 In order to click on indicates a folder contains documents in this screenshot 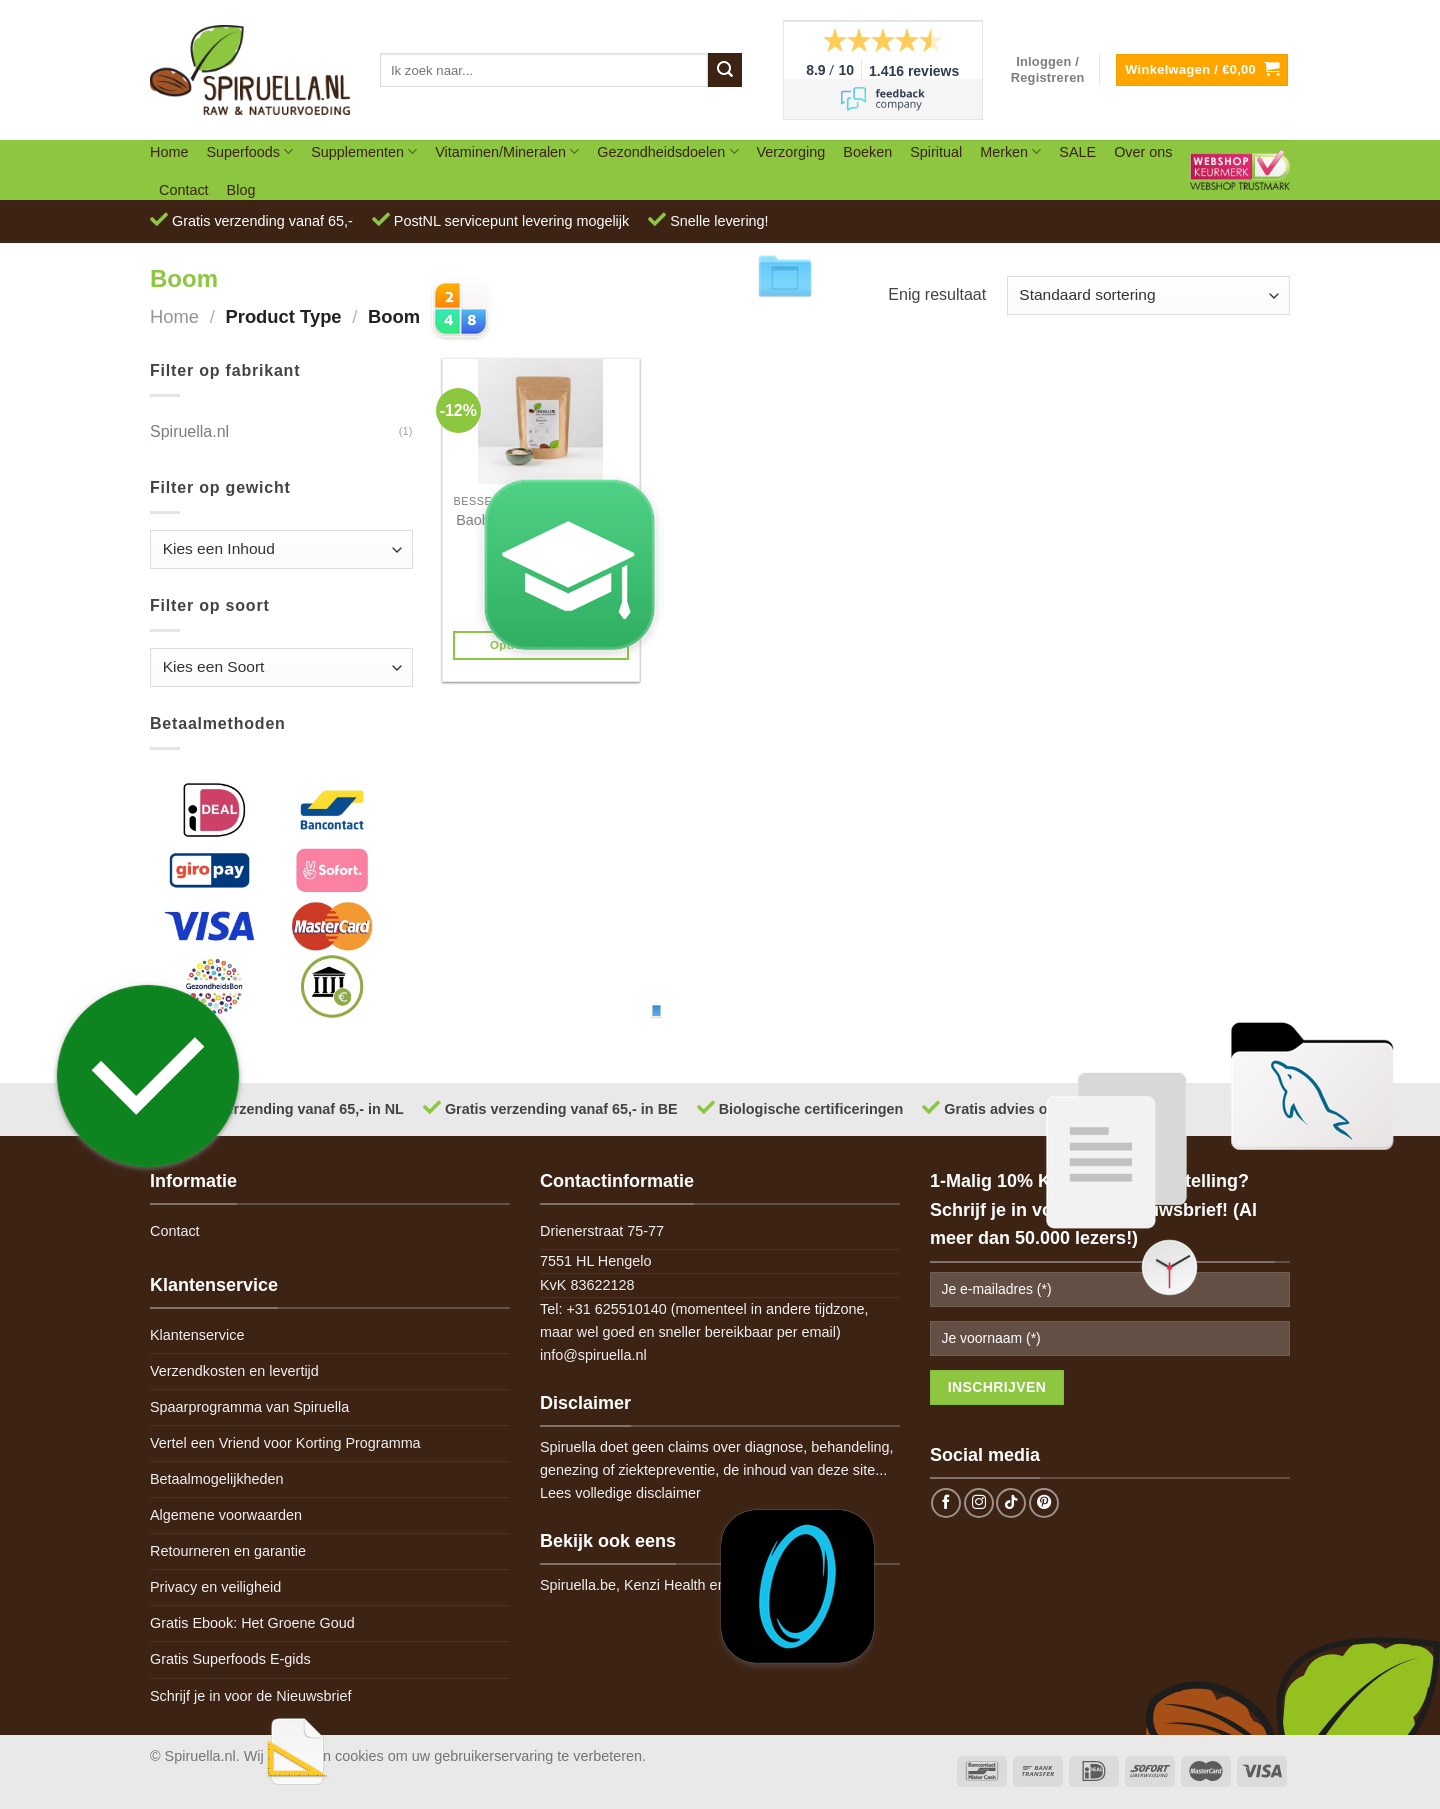, I will do `click(1116, 1150)`.